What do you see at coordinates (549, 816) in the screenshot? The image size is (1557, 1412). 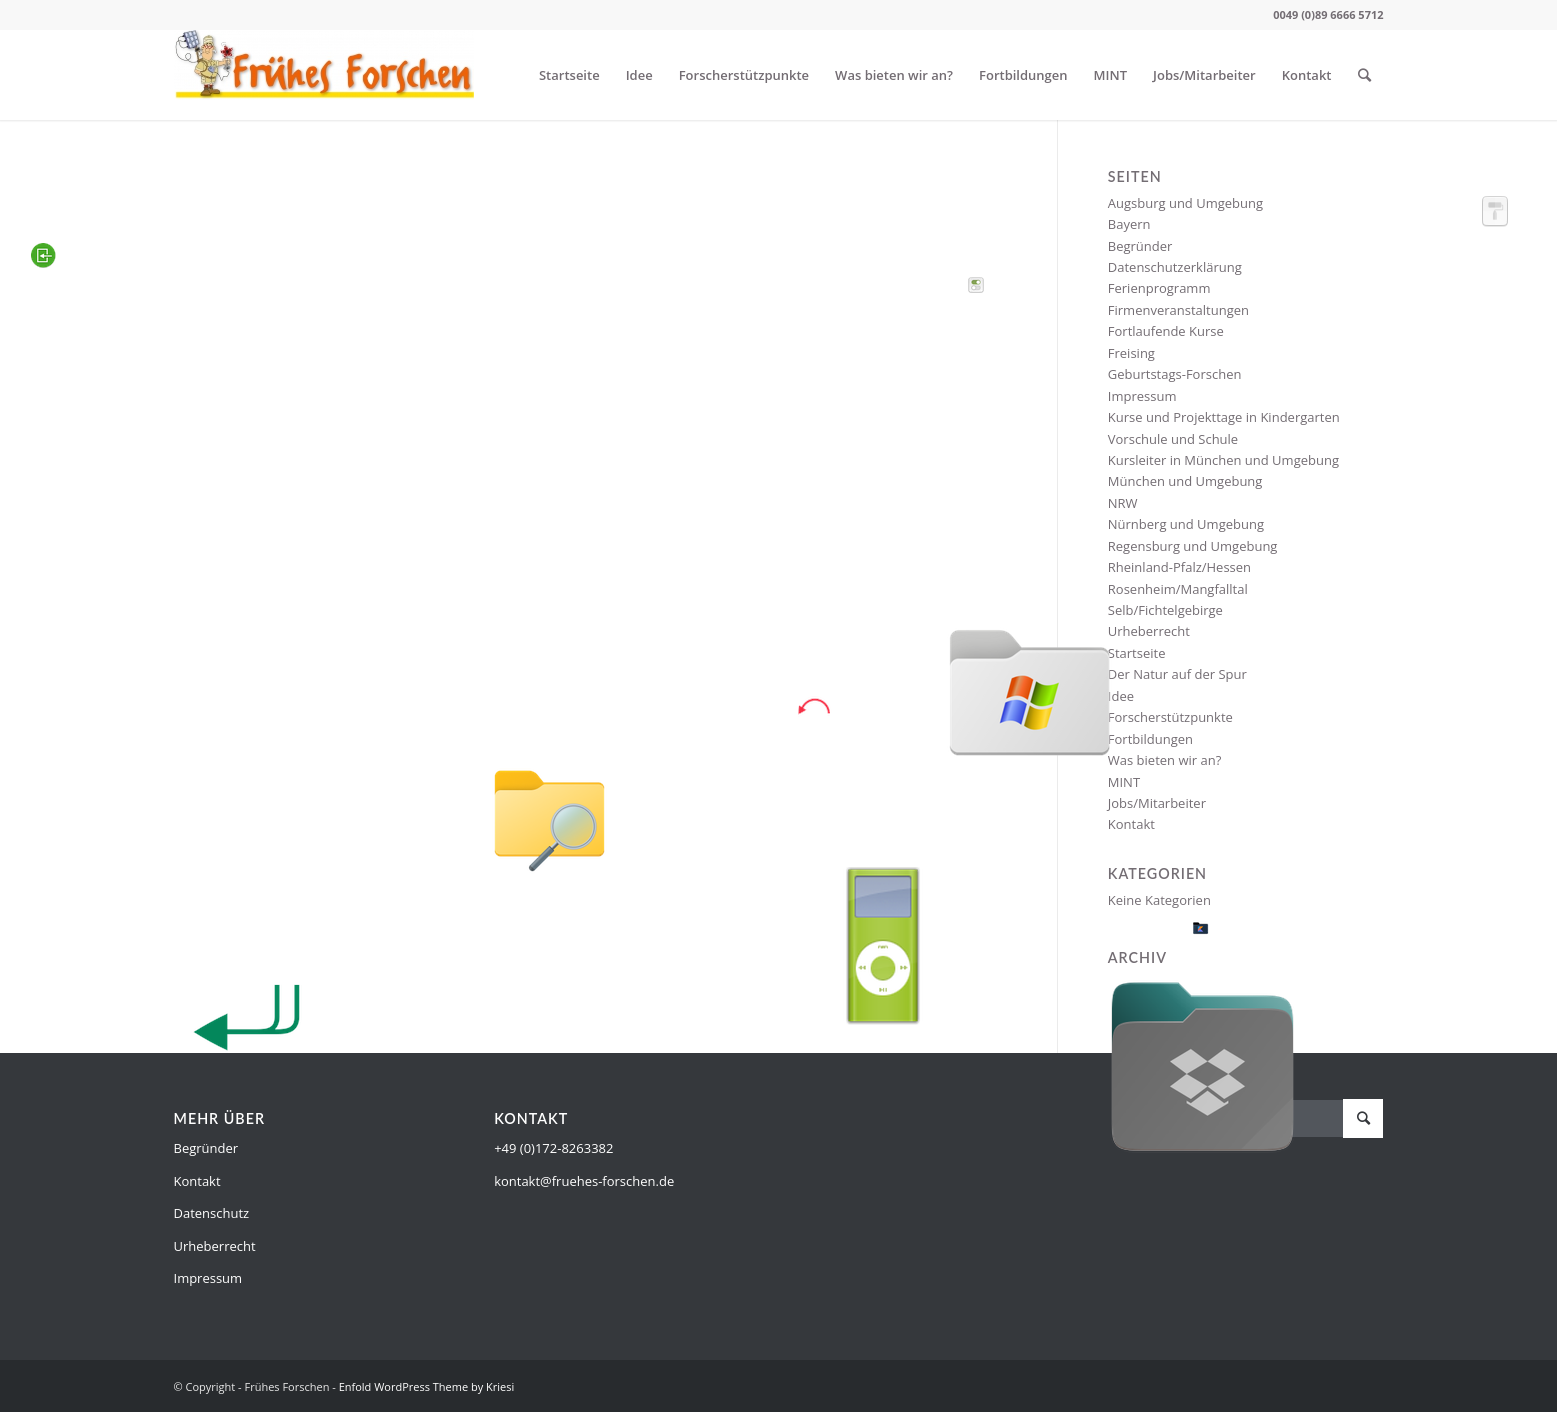 I see `search within folder contents` at bounding box center [549, 816].